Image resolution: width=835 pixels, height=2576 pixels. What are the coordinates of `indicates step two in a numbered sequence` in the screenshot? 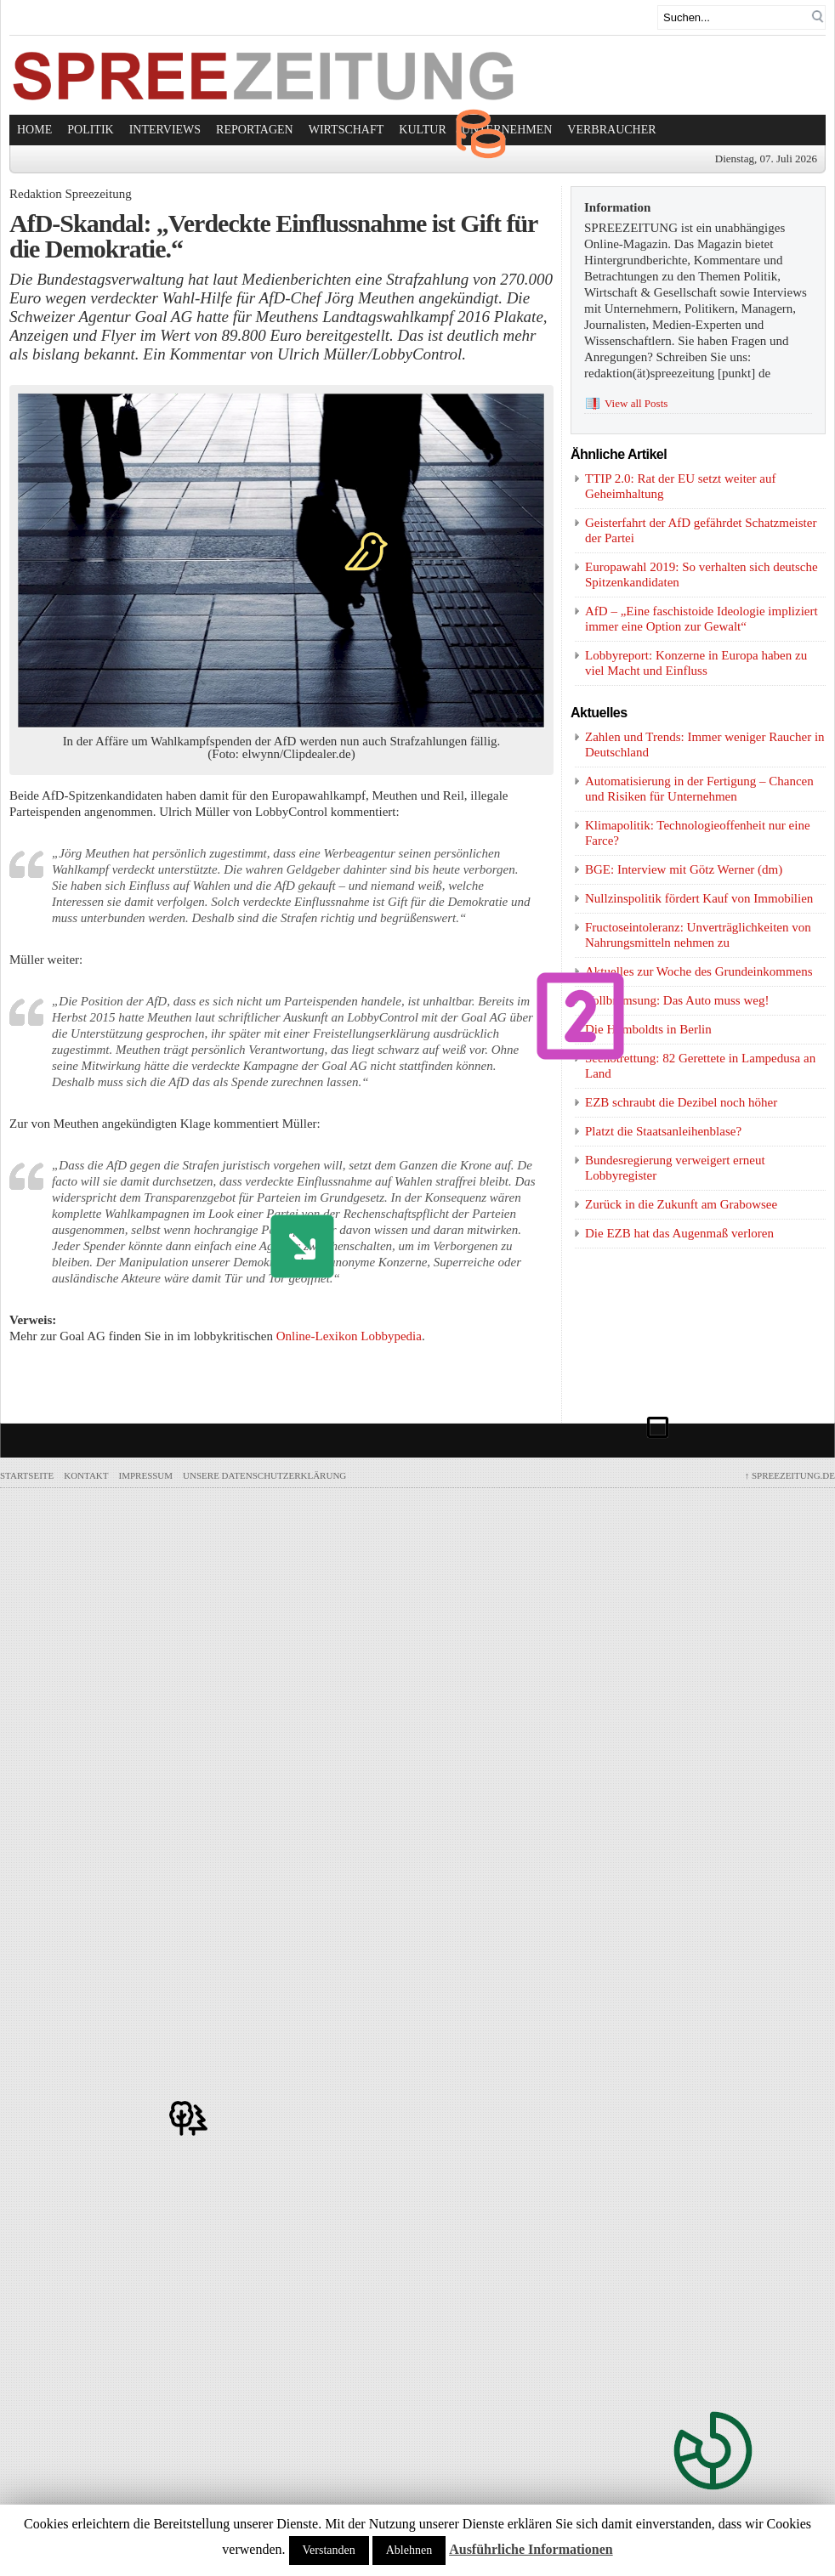 It's located at (580, 1016).